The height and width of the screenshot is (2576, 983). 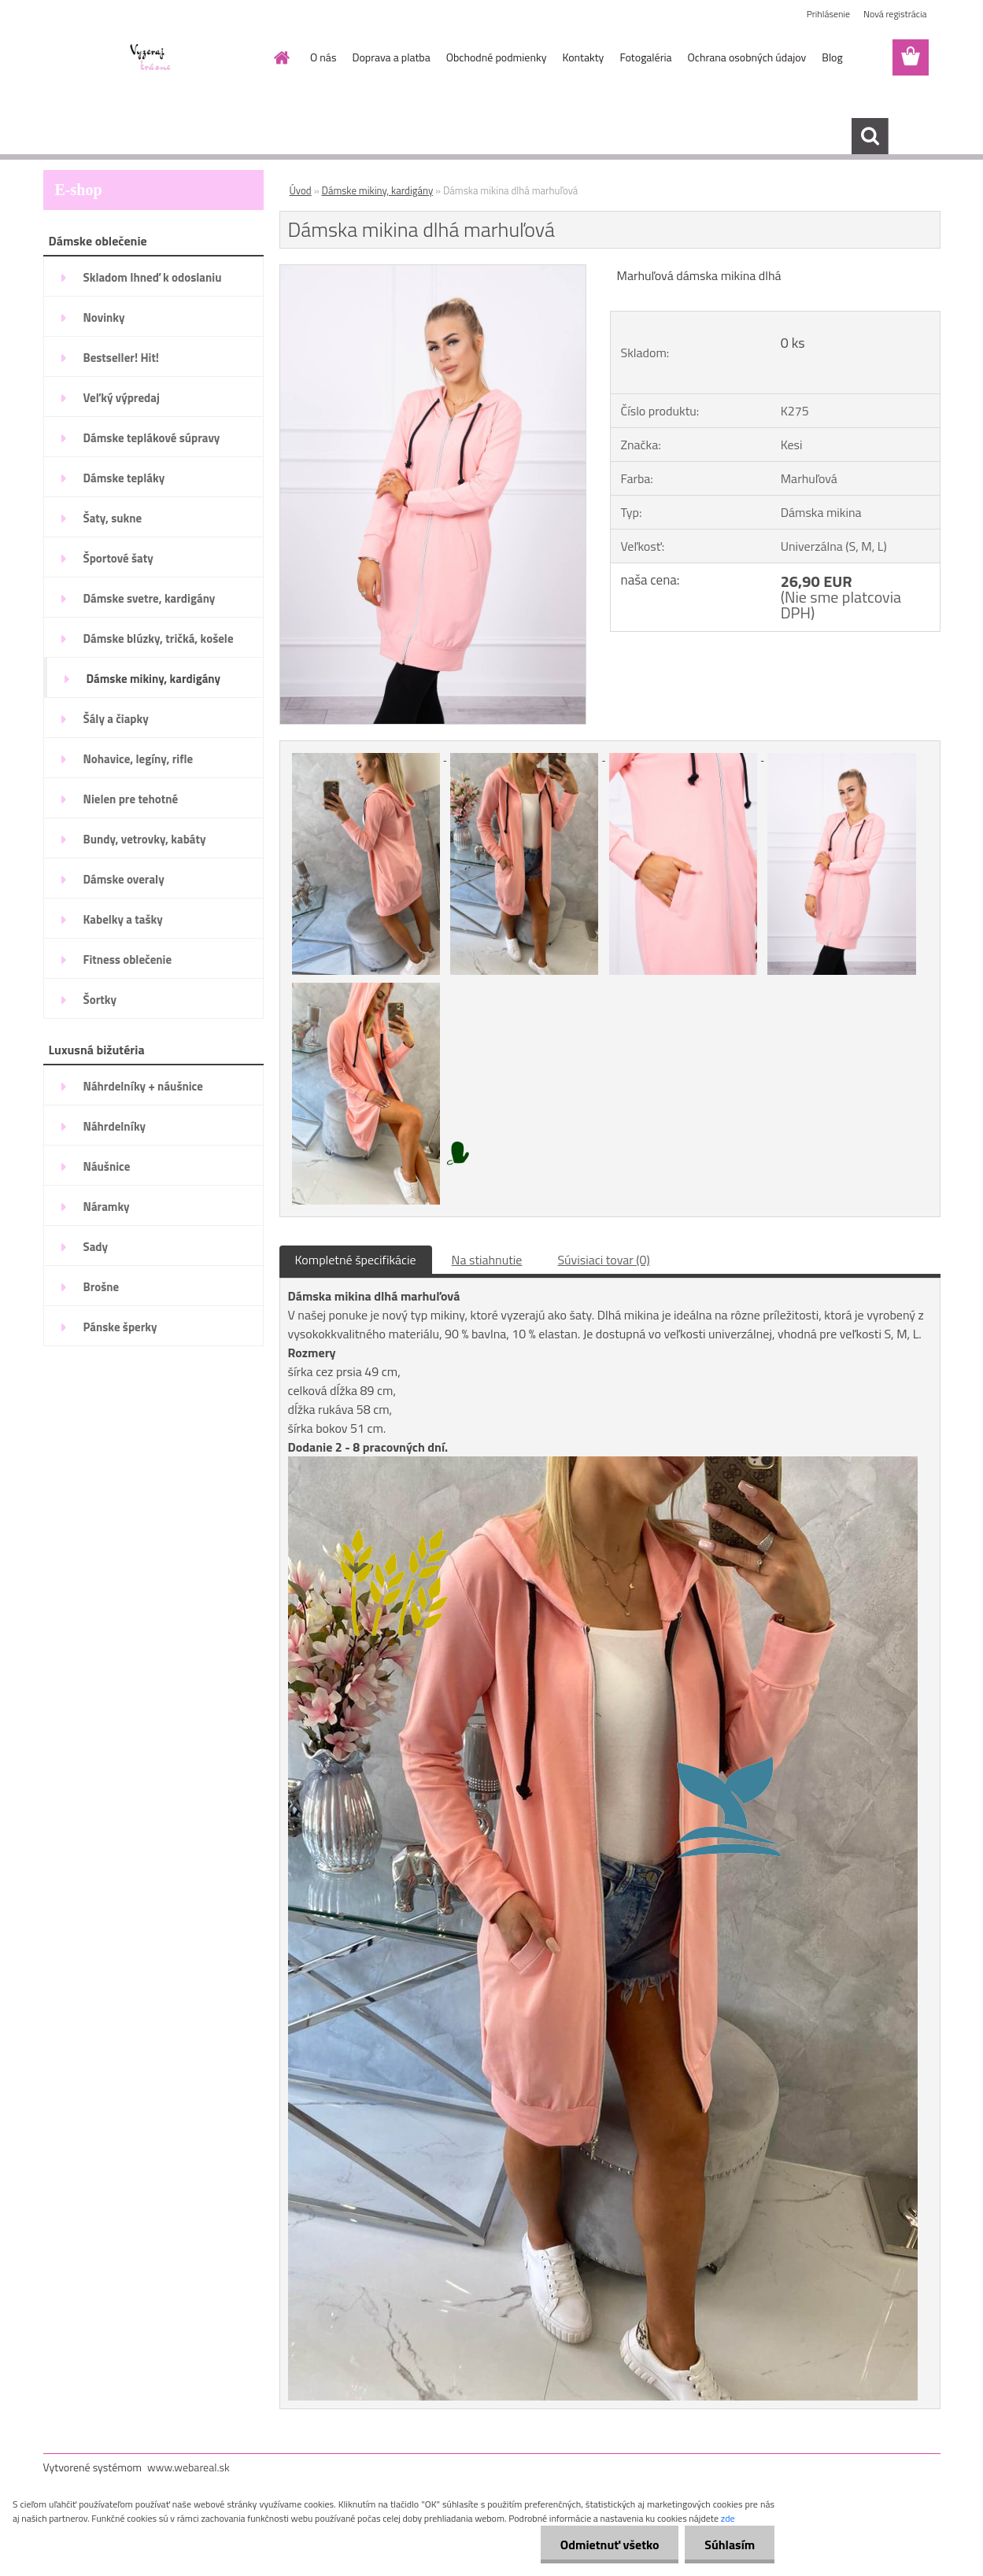 What do you see at coordinates (458, 1153) in the screenshot?
I see `access cooking or recipe features` at bounding box center [458, 1153].